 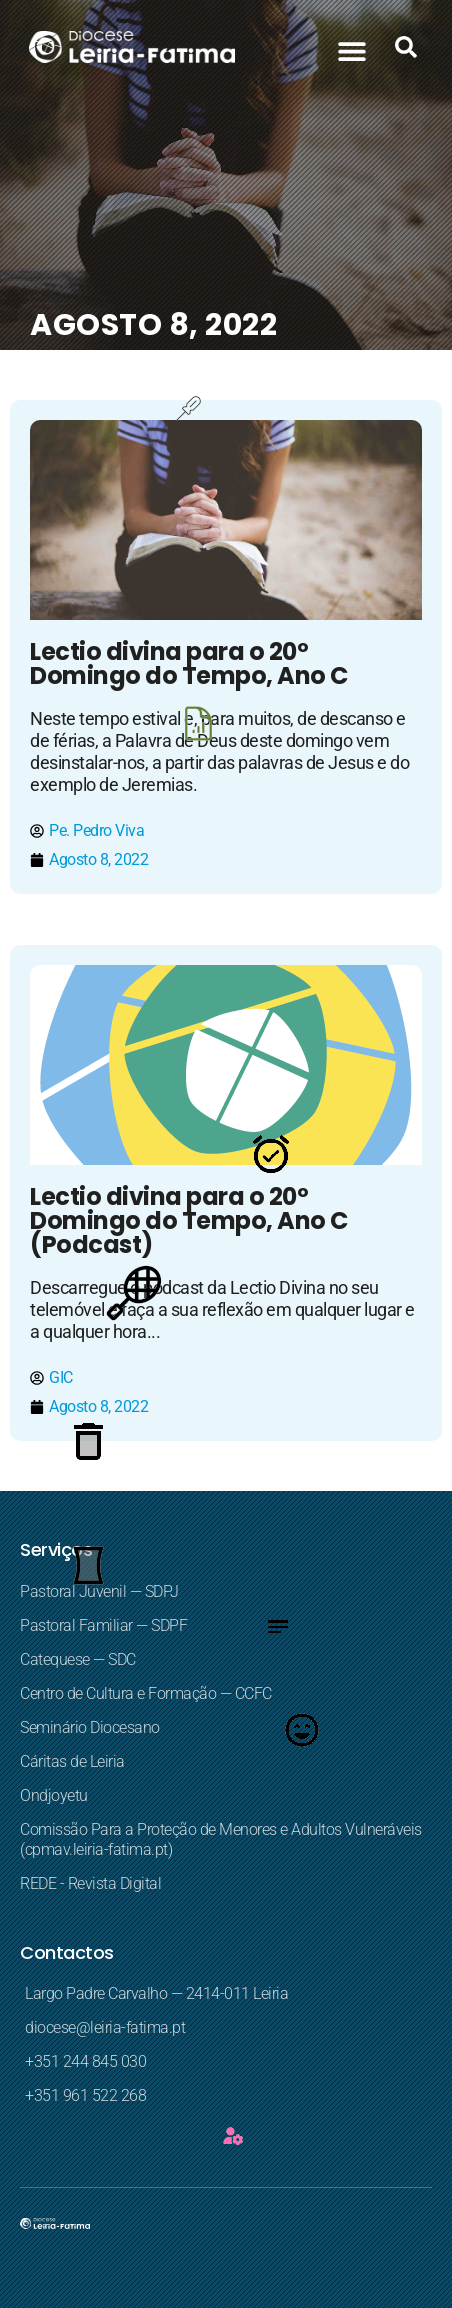 I want to click on rate your experience as very satisfied, so click(x=302, y=1730).